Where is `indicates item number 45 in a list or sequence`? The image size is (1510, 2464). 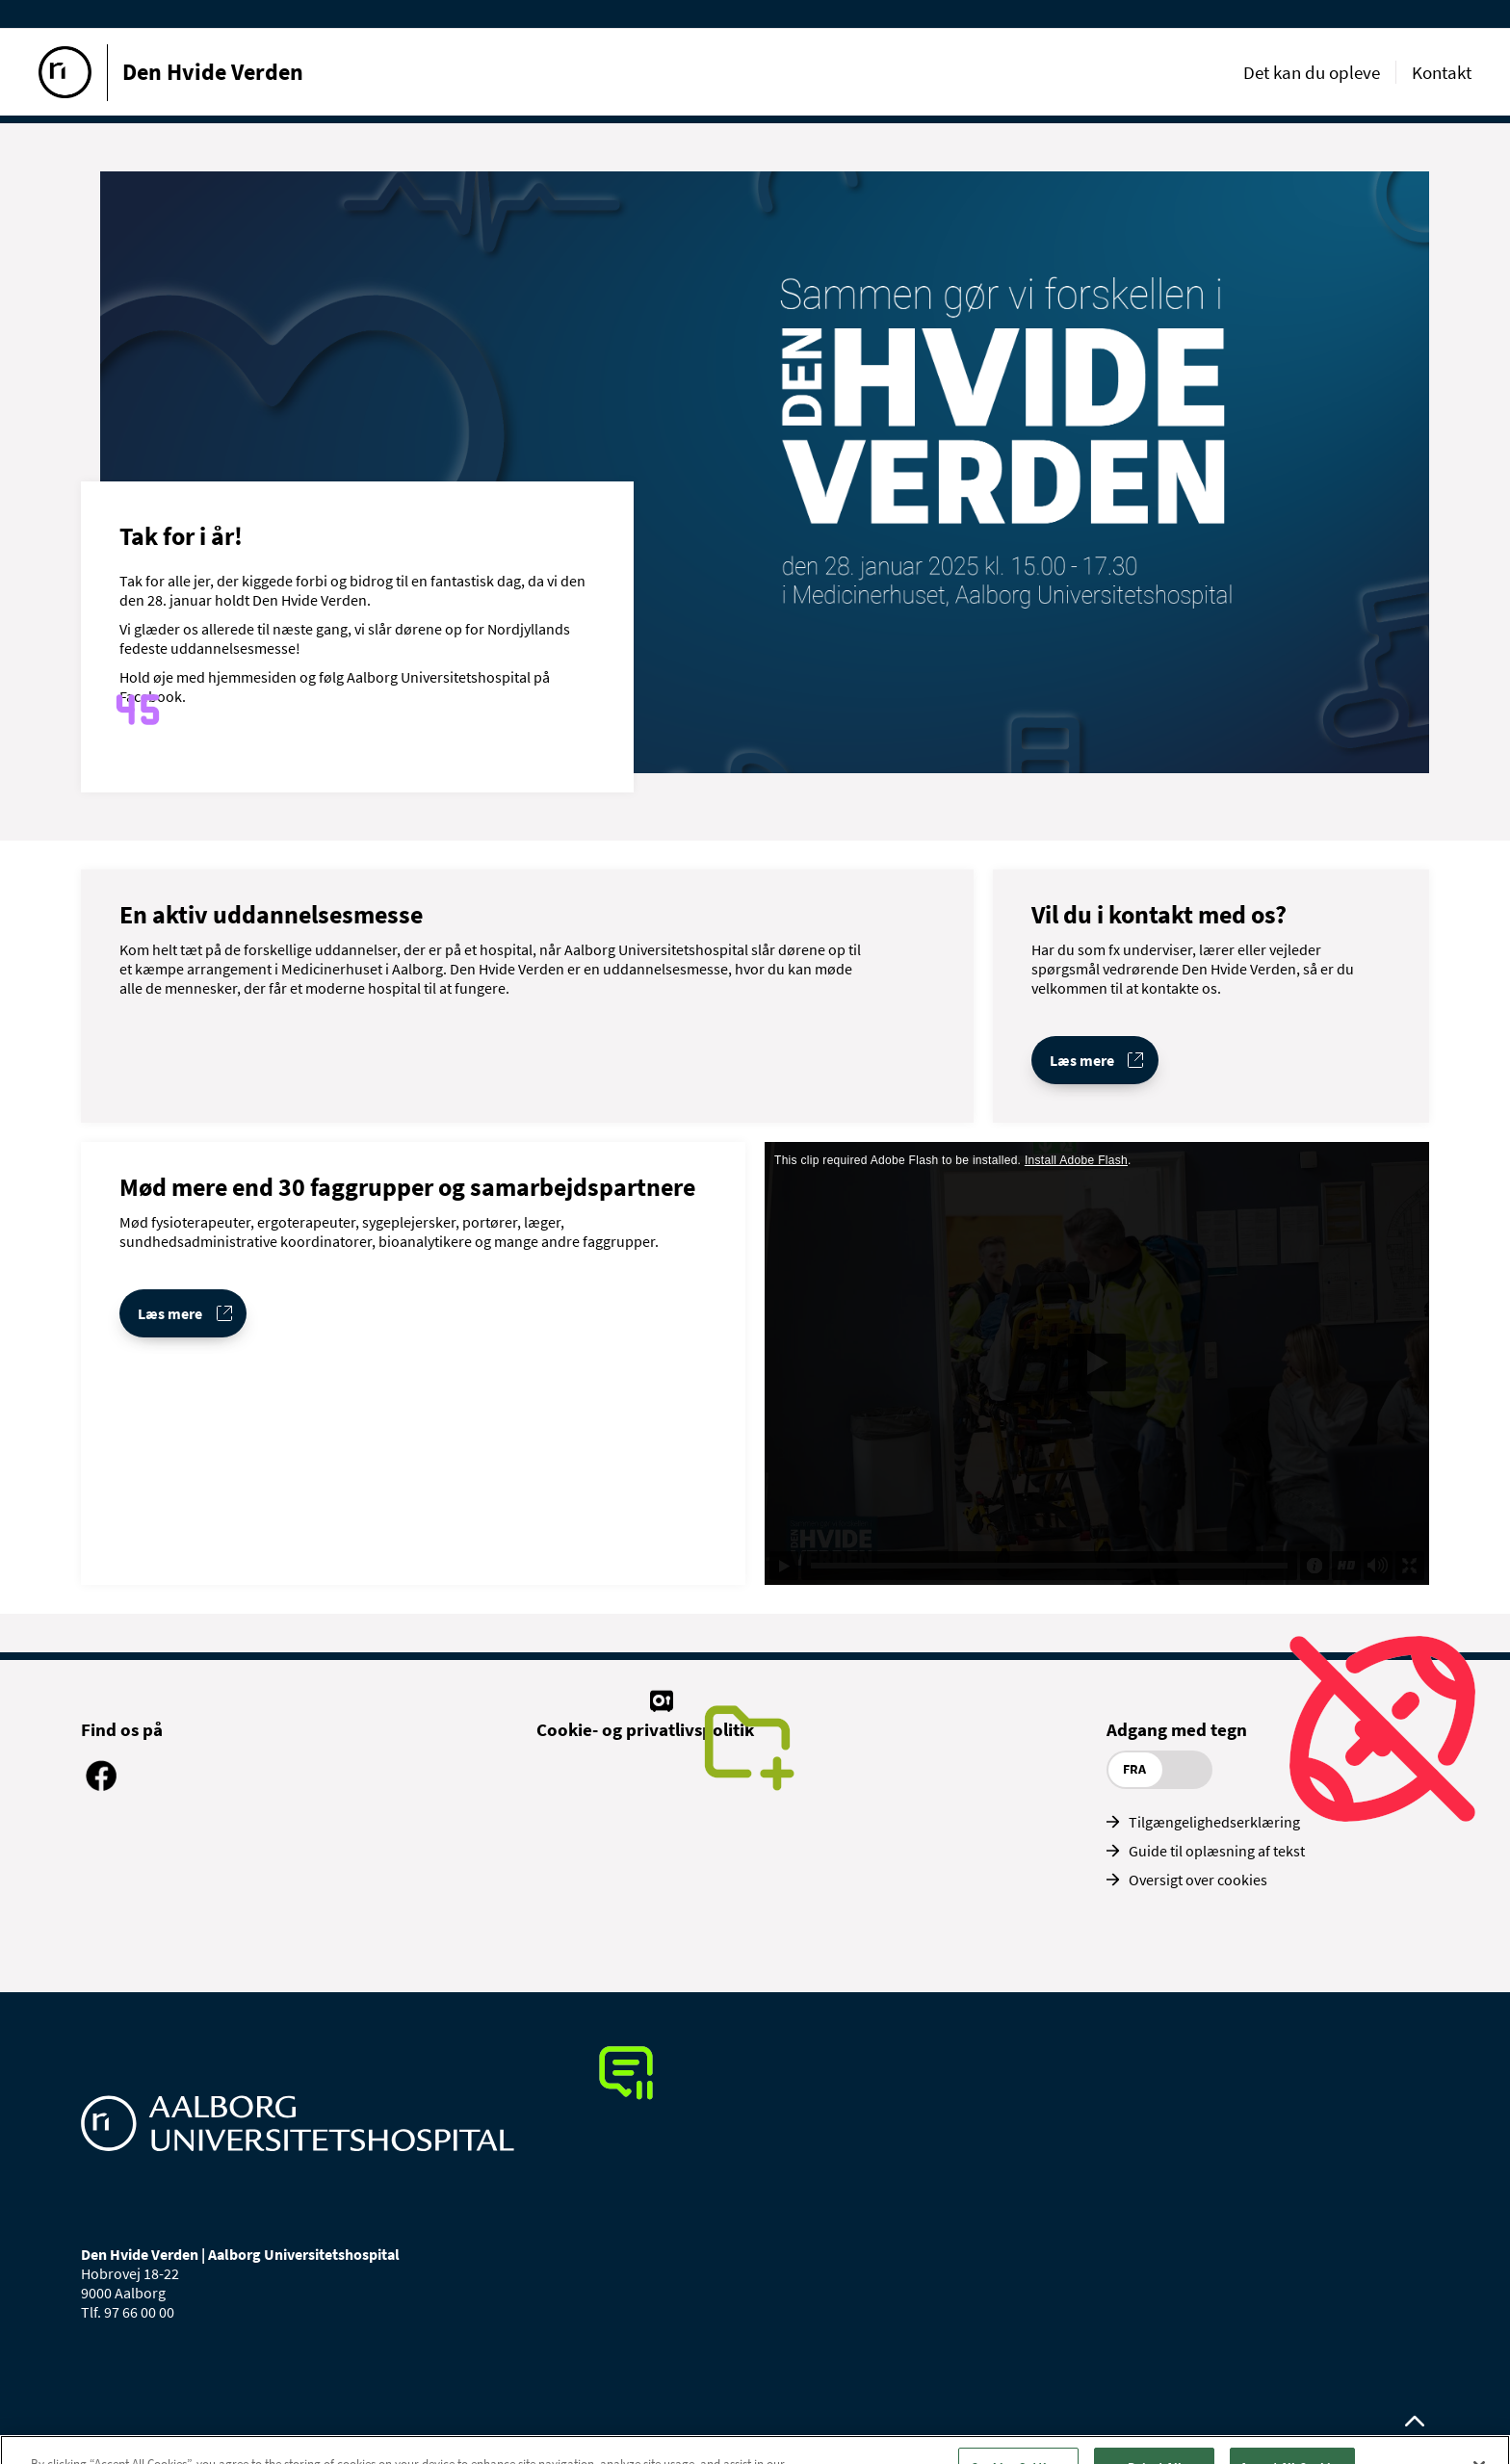 indicates item number 45 in a list or sequence is located at coordinates (138, 710).